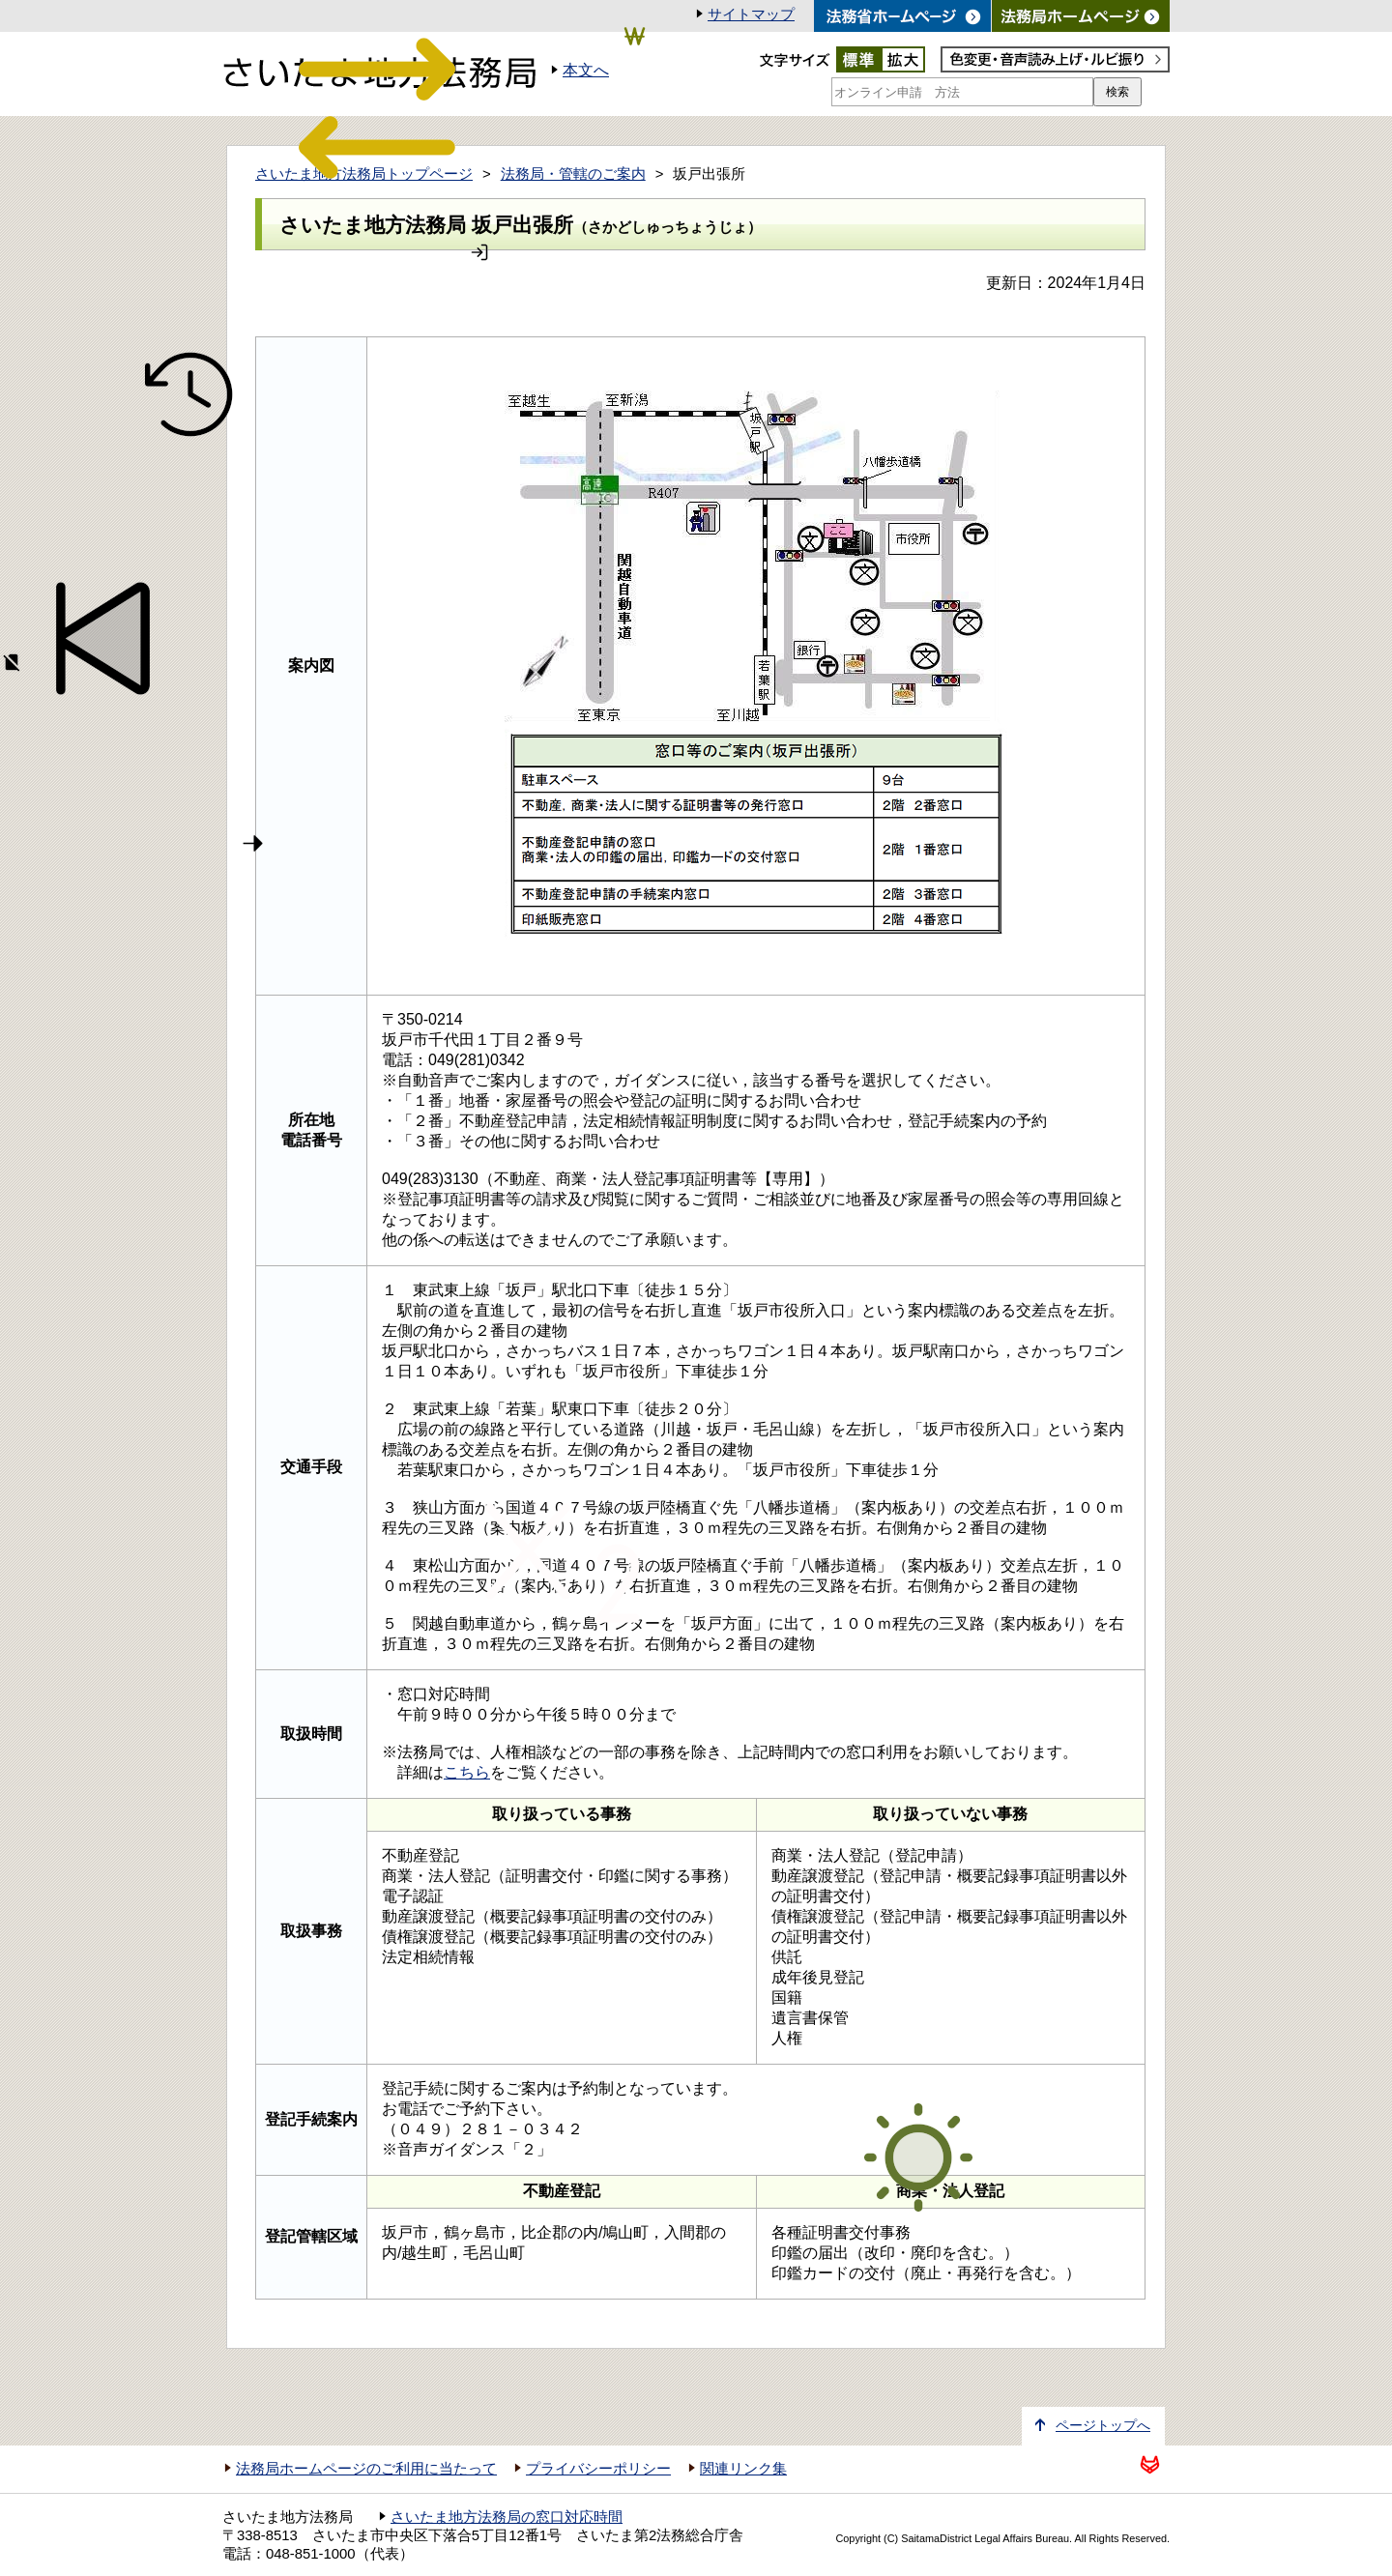 The height and width of the screenshot is (2576, 1392). What do you see at coordinates (190, 394) in the screenshot?
I see `view history or recent activity` at bounding box center [190, 394].